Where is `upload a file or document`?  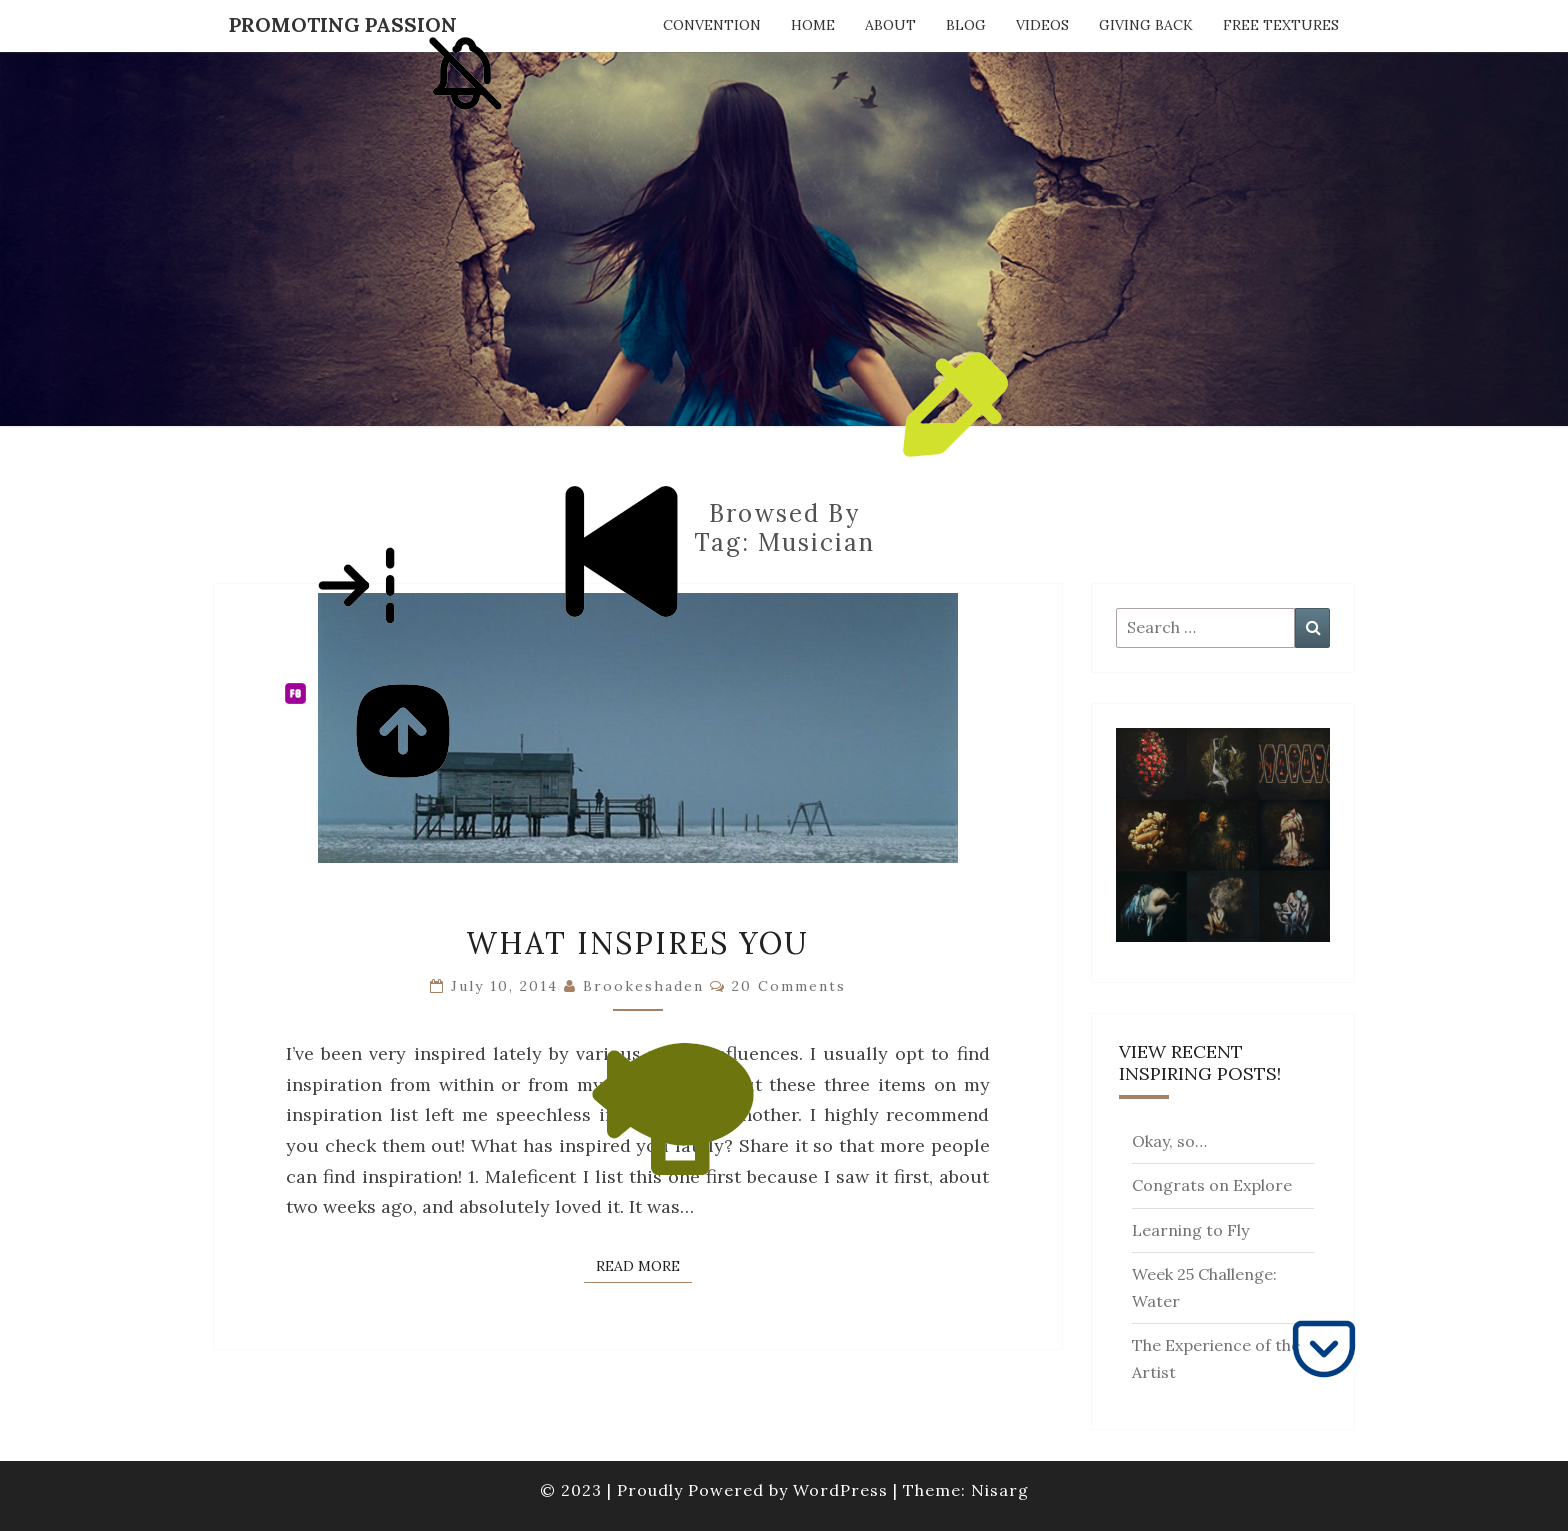 upload a file or document is located at coordinates (403, 731).